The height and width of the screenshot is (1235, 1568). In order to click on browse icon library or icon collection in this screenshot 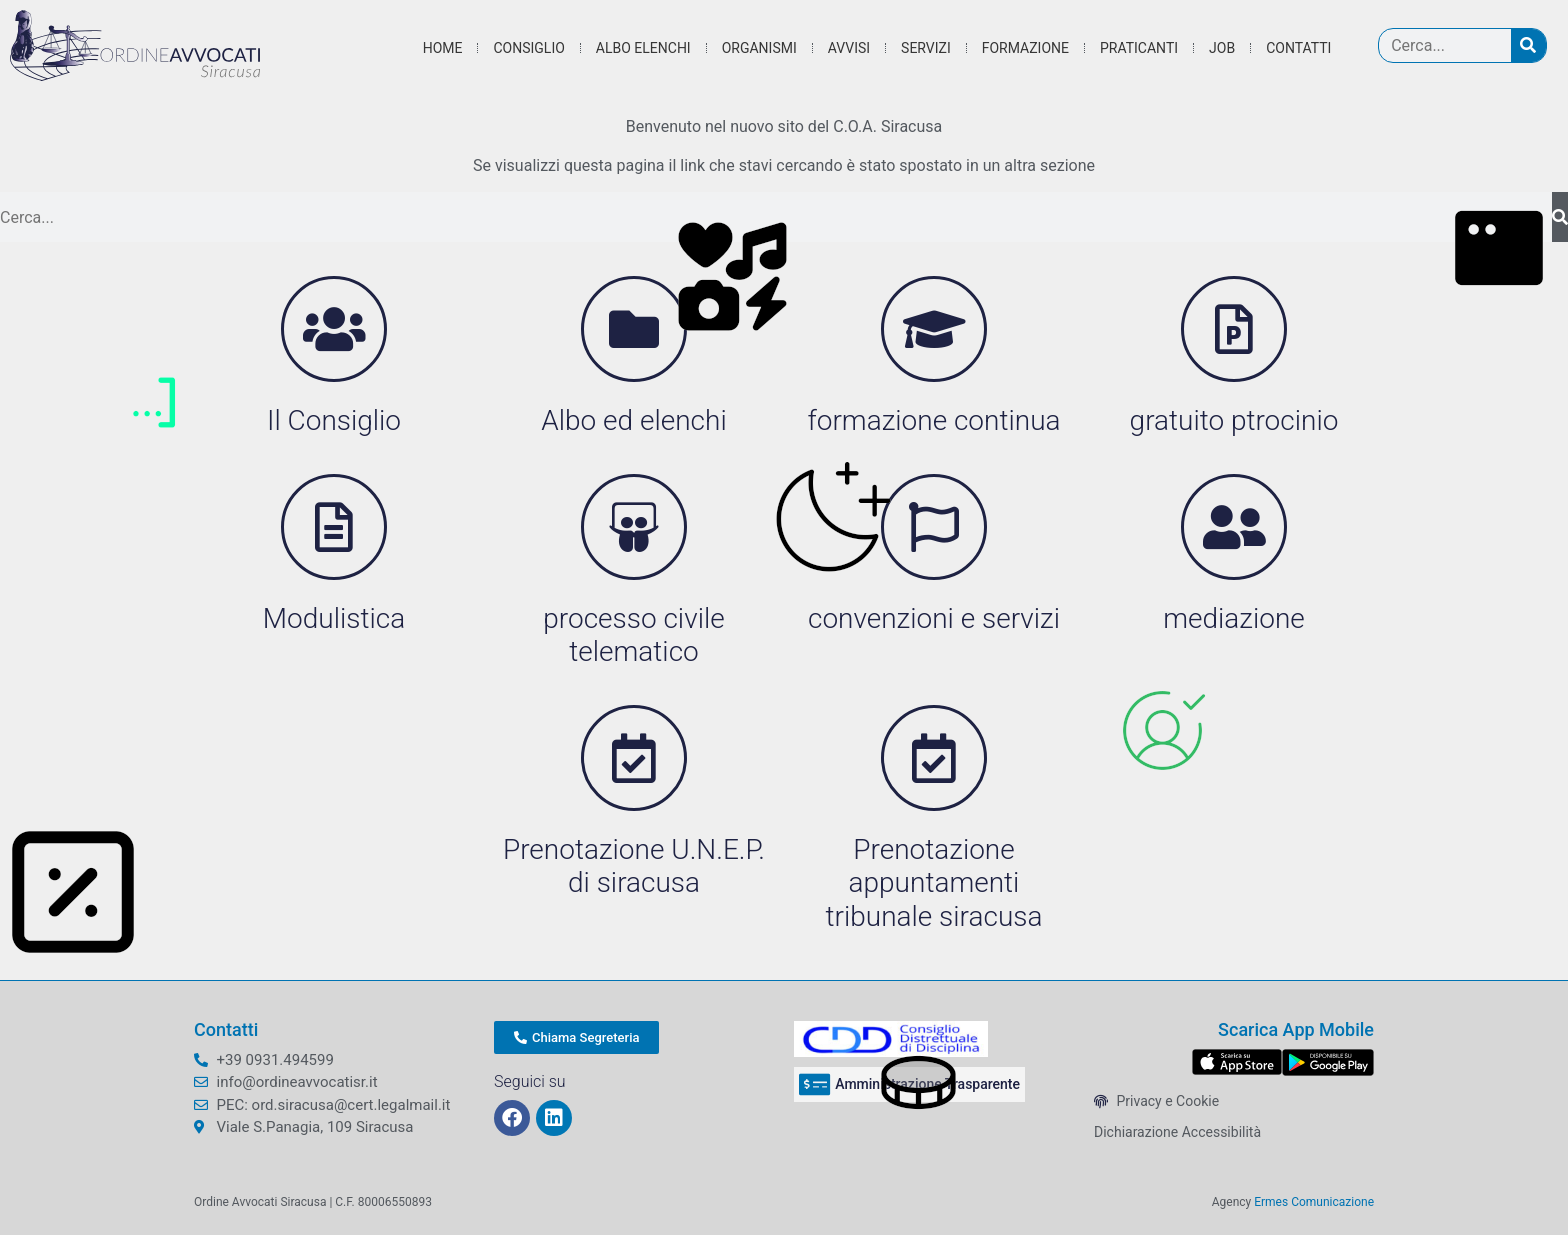, I will do `click(732, 276)`.